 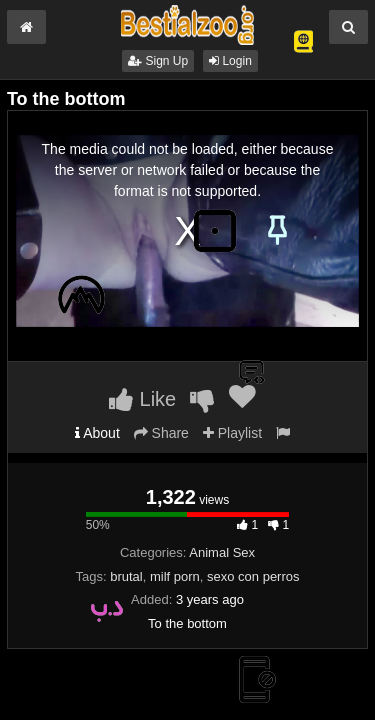 I want to click on view code snippets in chat, so click(x=251, y=371).